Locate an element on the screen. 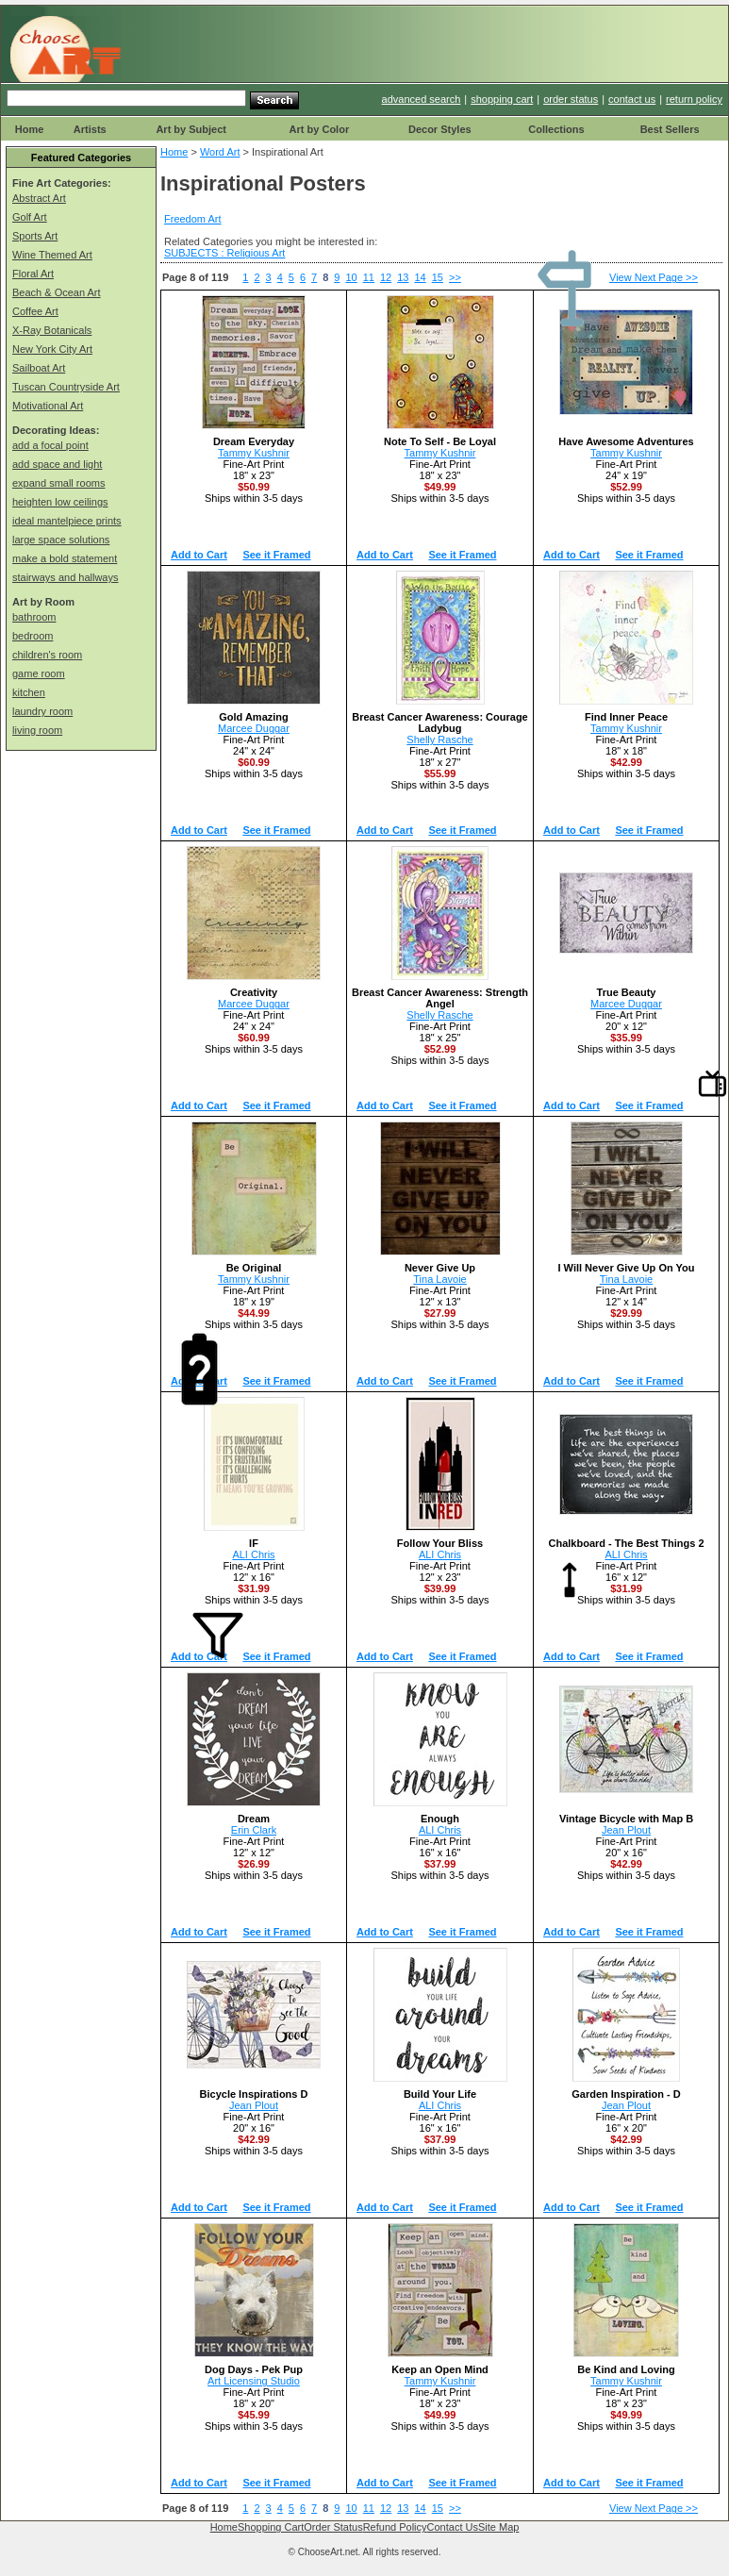 Image resolution: width=729 pixels, height=2576 pixels. filter or sort content is located at coordinates (218, 1636).